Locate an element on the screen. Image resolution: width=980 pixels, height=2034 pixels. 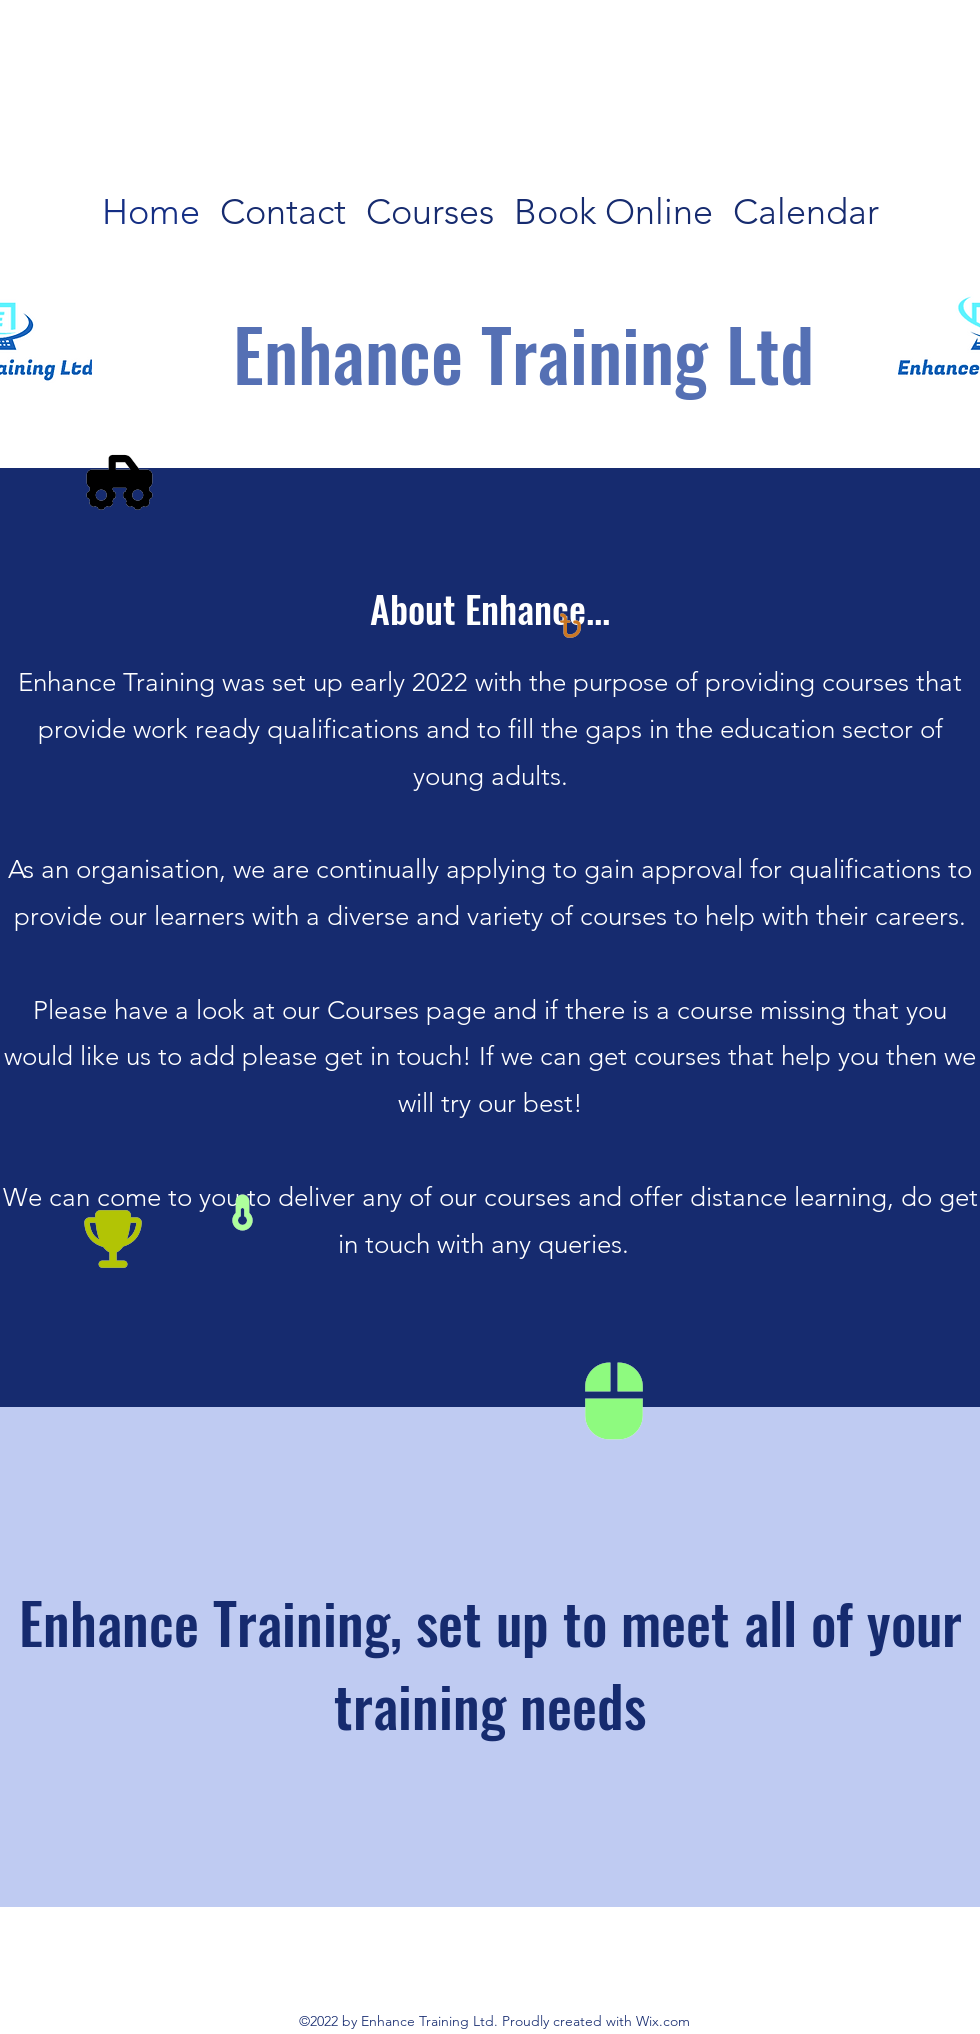
indicates price or amount in bangladeshi taka is located at coordinates (570, 625).